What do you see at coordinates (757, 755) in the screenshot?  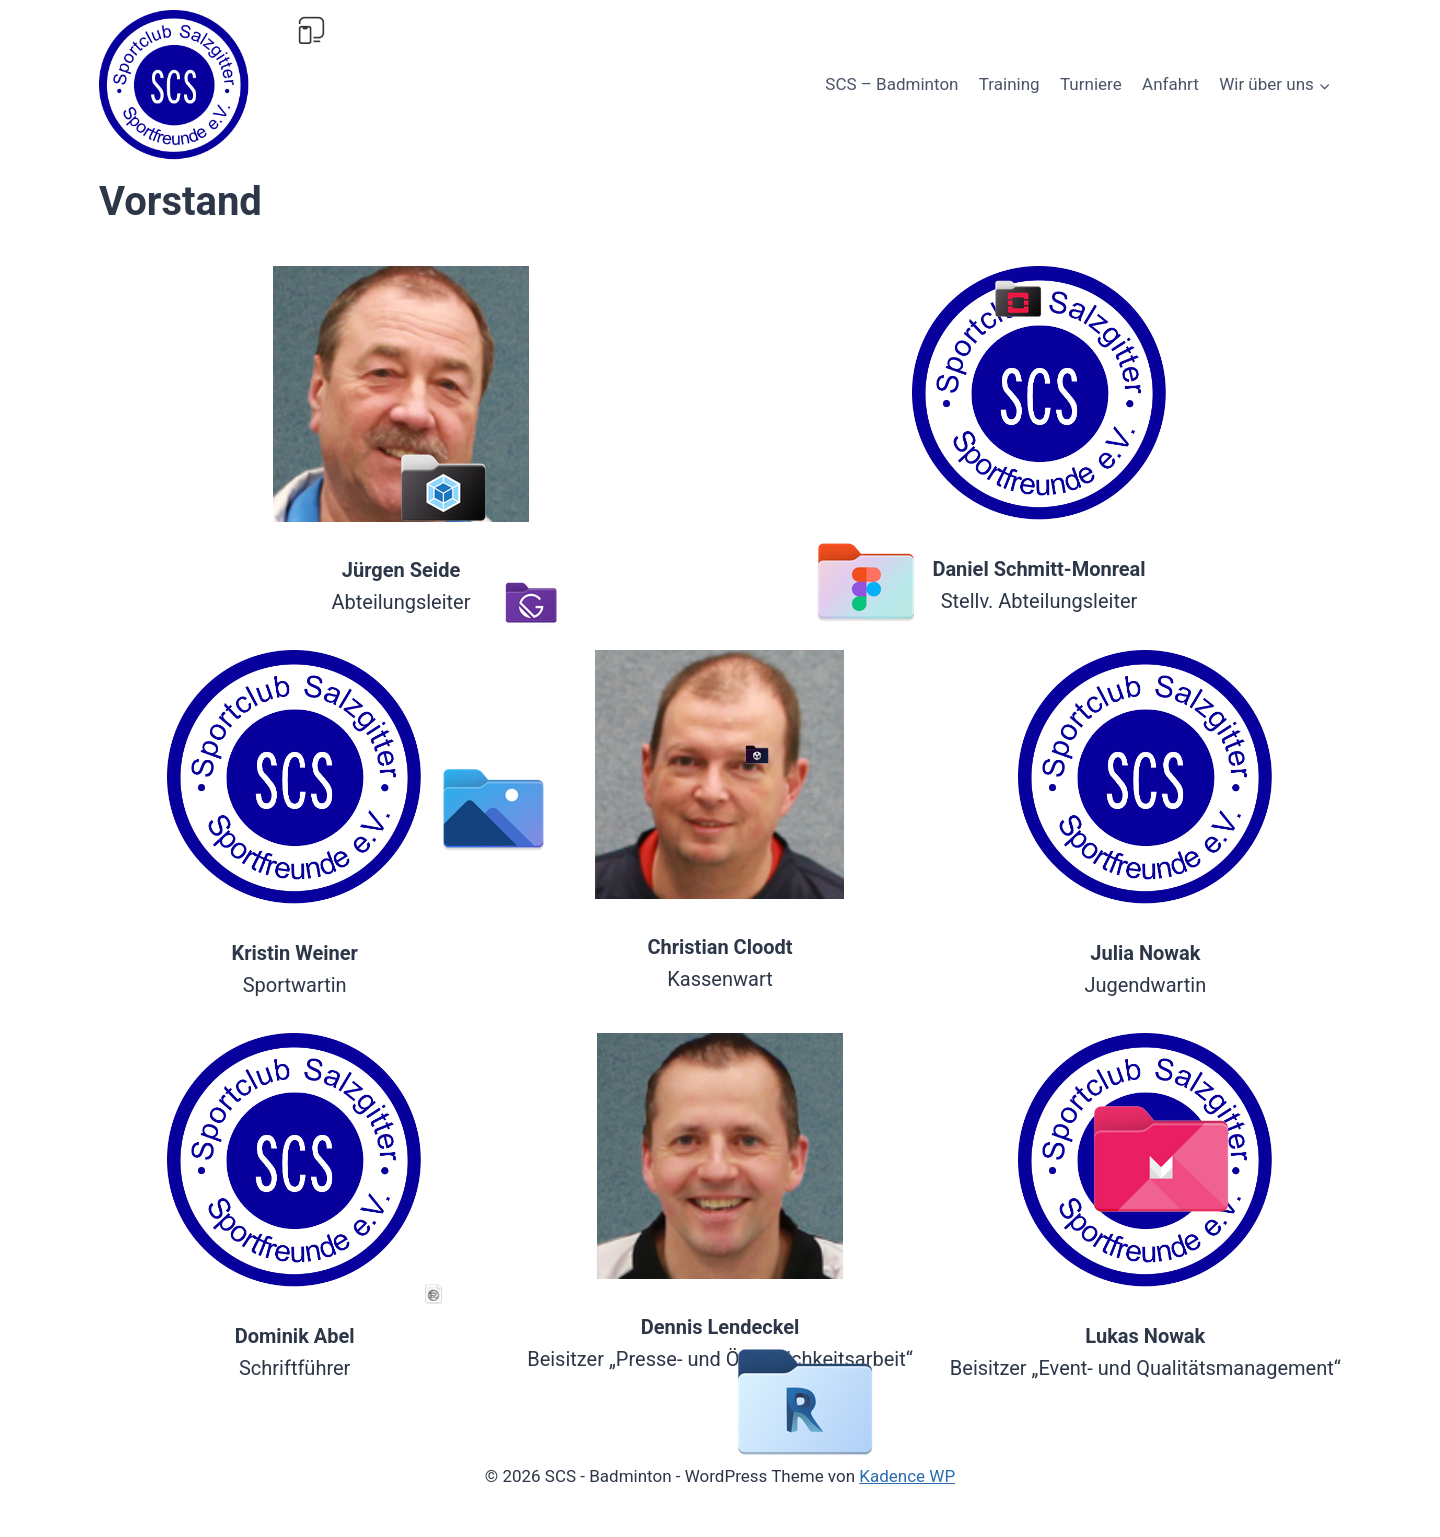 I see `open unity project files folder` at bounding box center [757, 755].